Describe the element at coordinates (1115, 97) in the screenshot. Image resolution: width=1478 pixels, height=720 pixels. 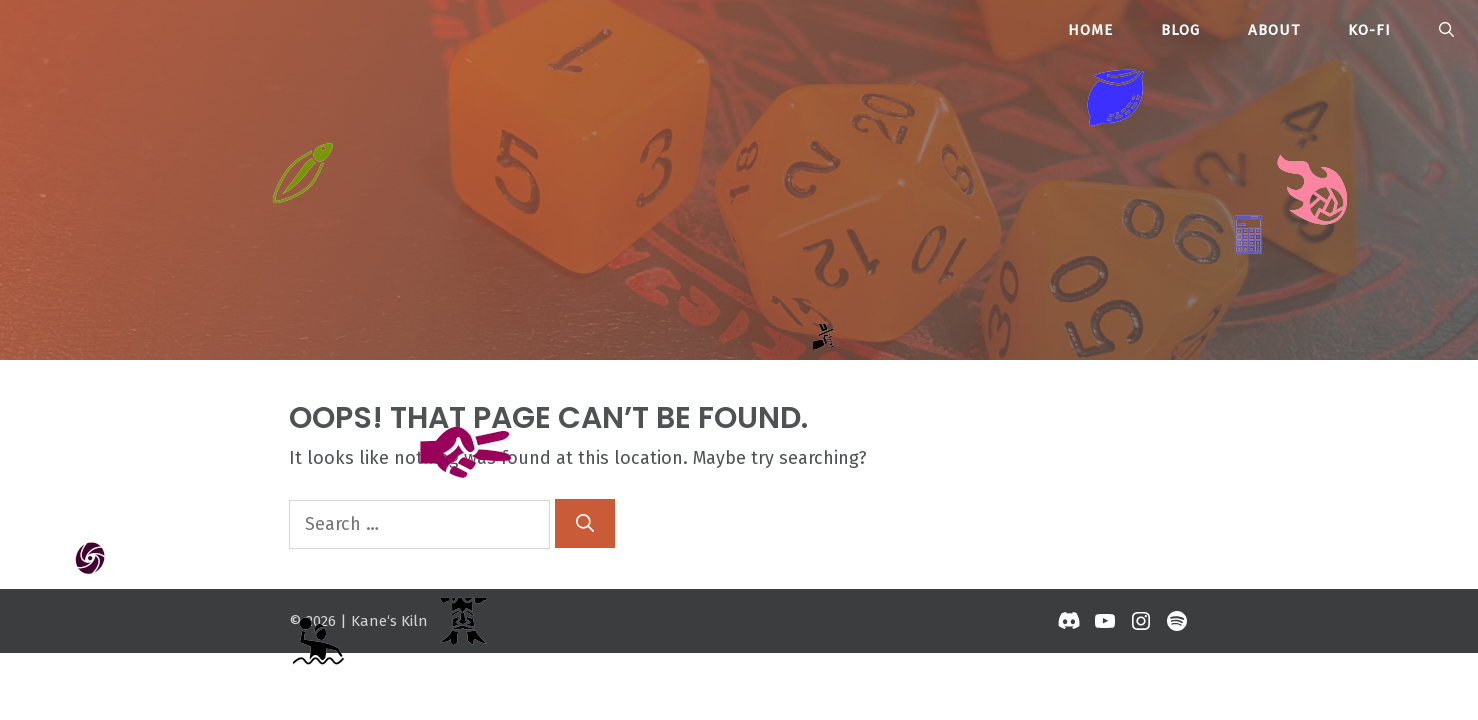
I see `indicates a citrus or lemon-flavored item` at that location.